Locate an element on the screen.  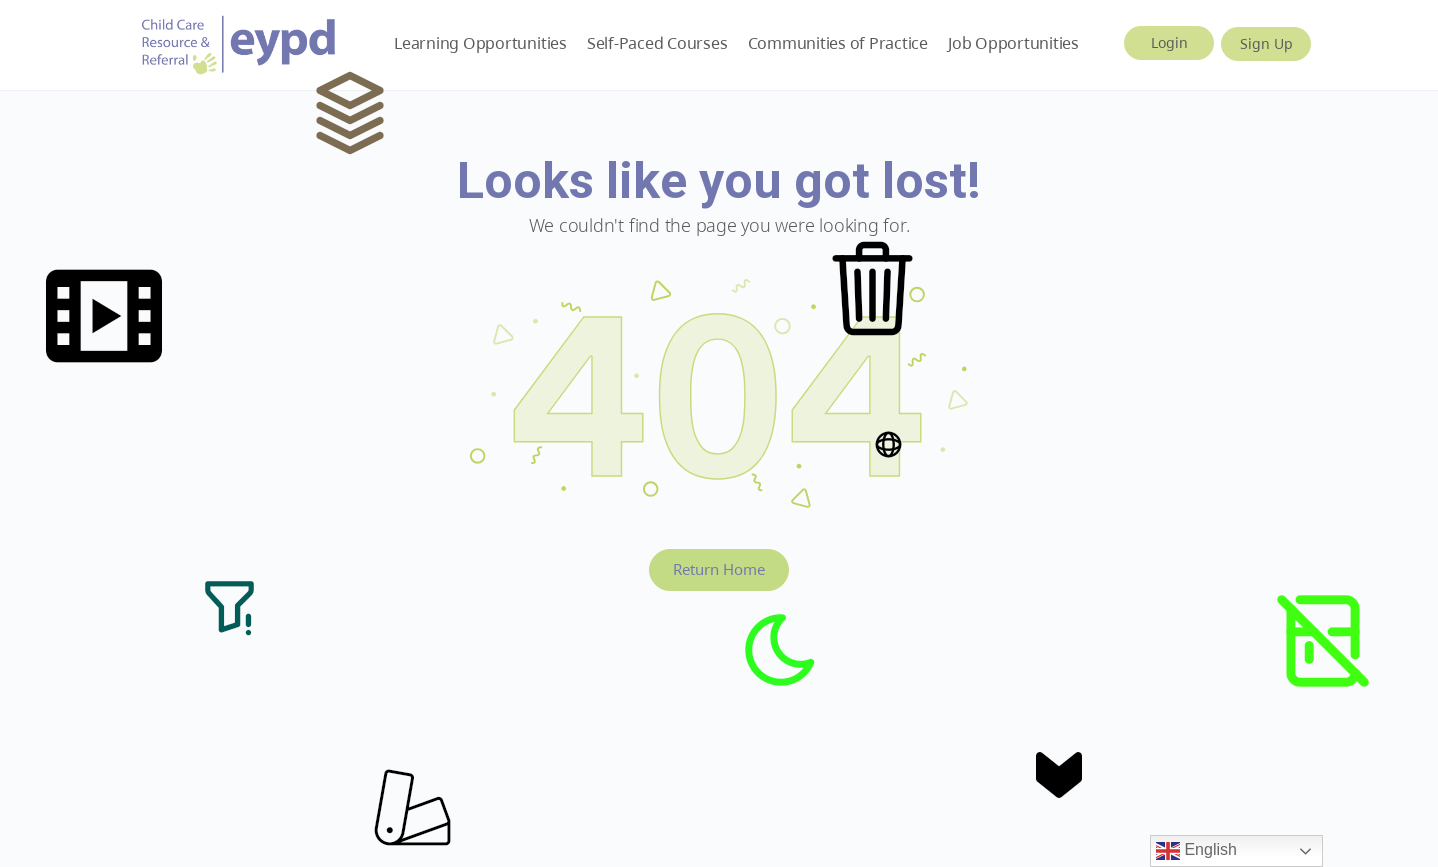
expand content or show more options is located at coordinates (1059, 775).